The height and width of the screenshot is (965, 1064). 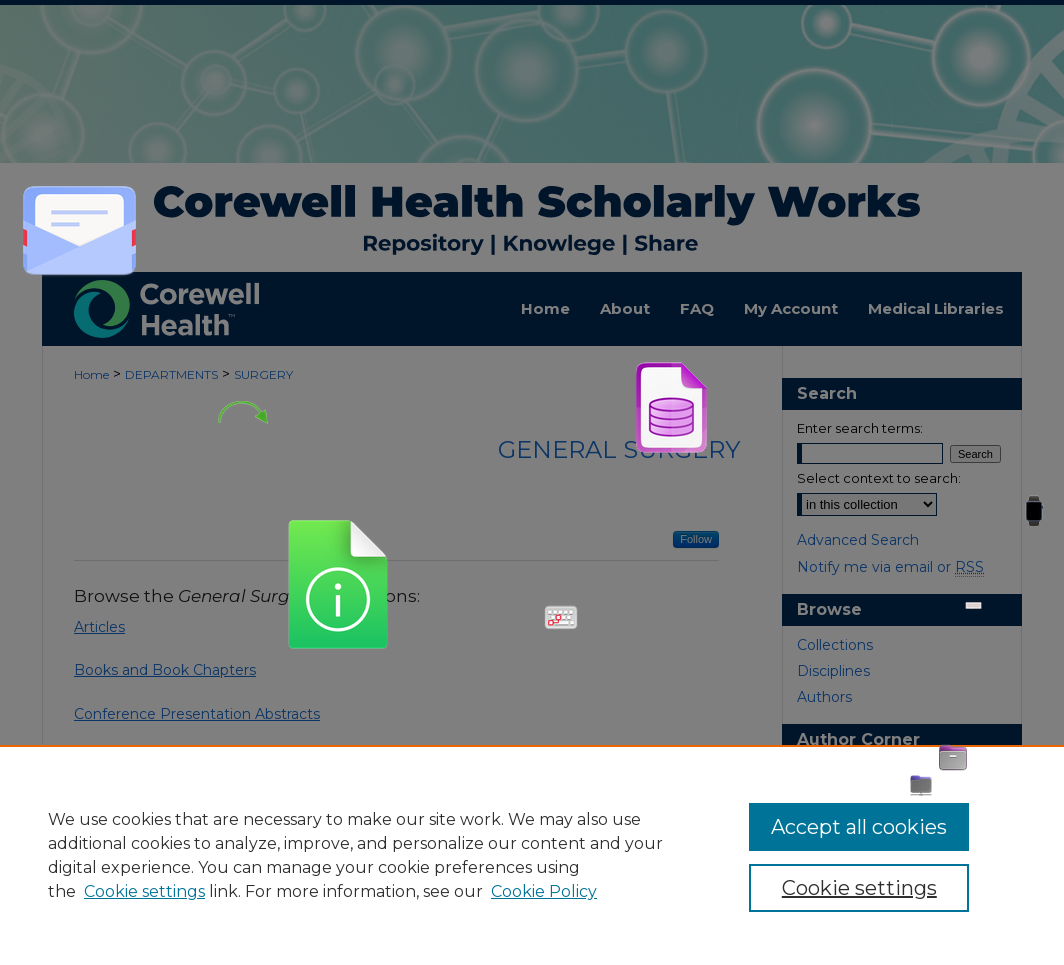 I want to click on redo the last undone action, so click(x=243, y=412).